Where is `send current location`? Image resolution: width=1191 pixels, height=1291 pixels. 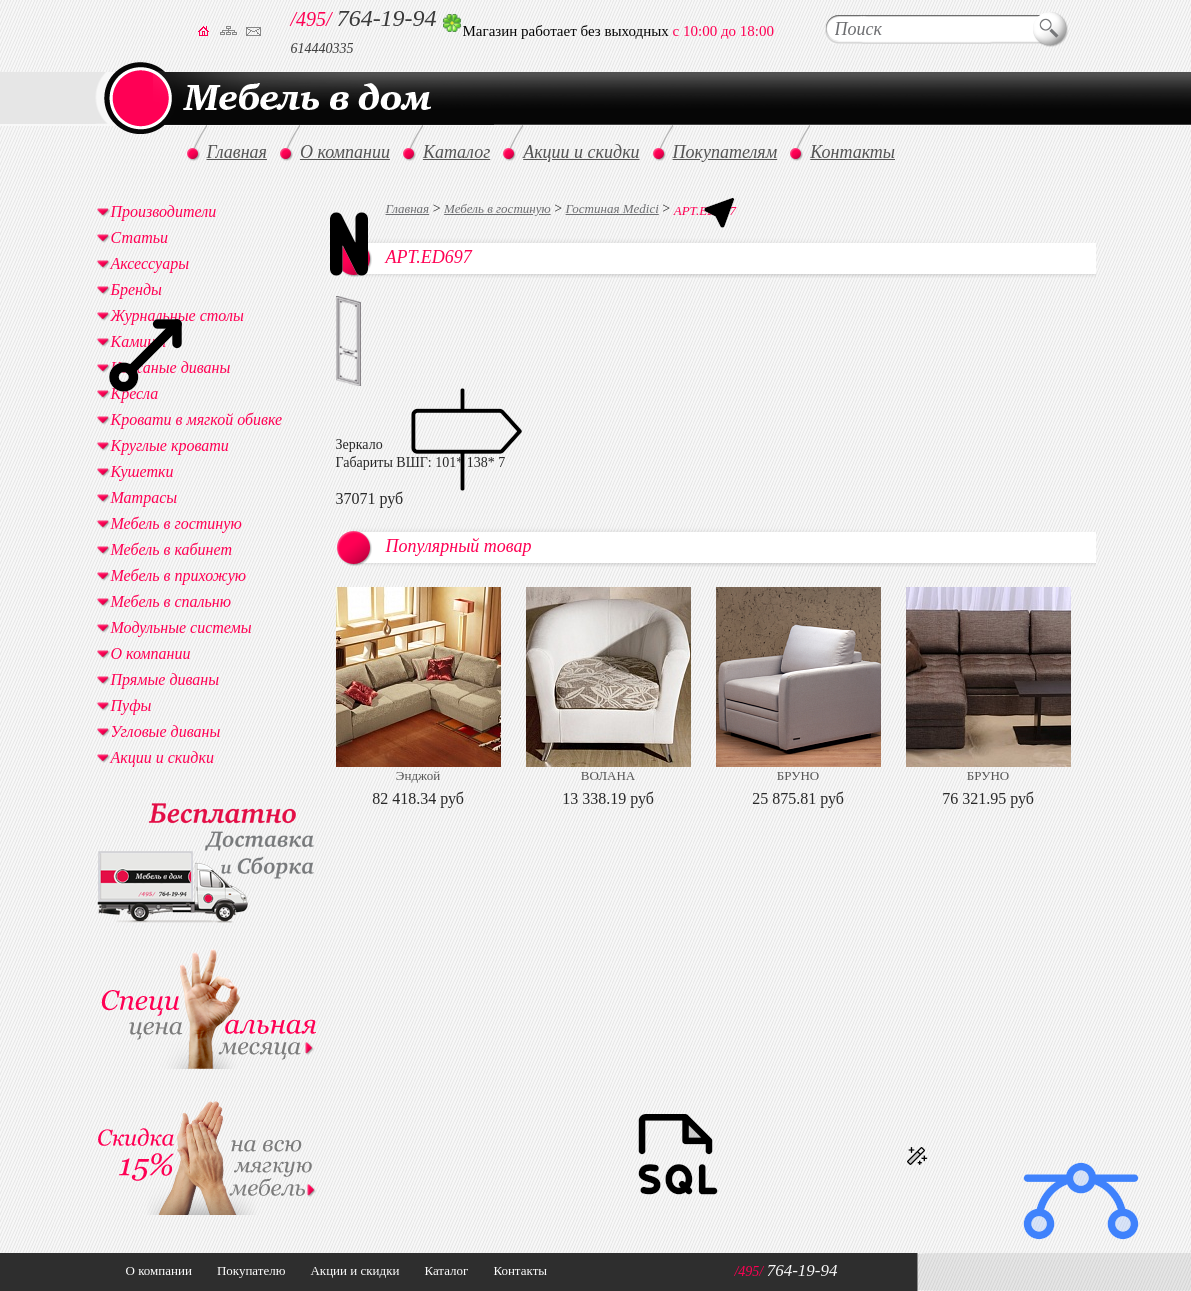 send current location is located at coordinates (719, 212).